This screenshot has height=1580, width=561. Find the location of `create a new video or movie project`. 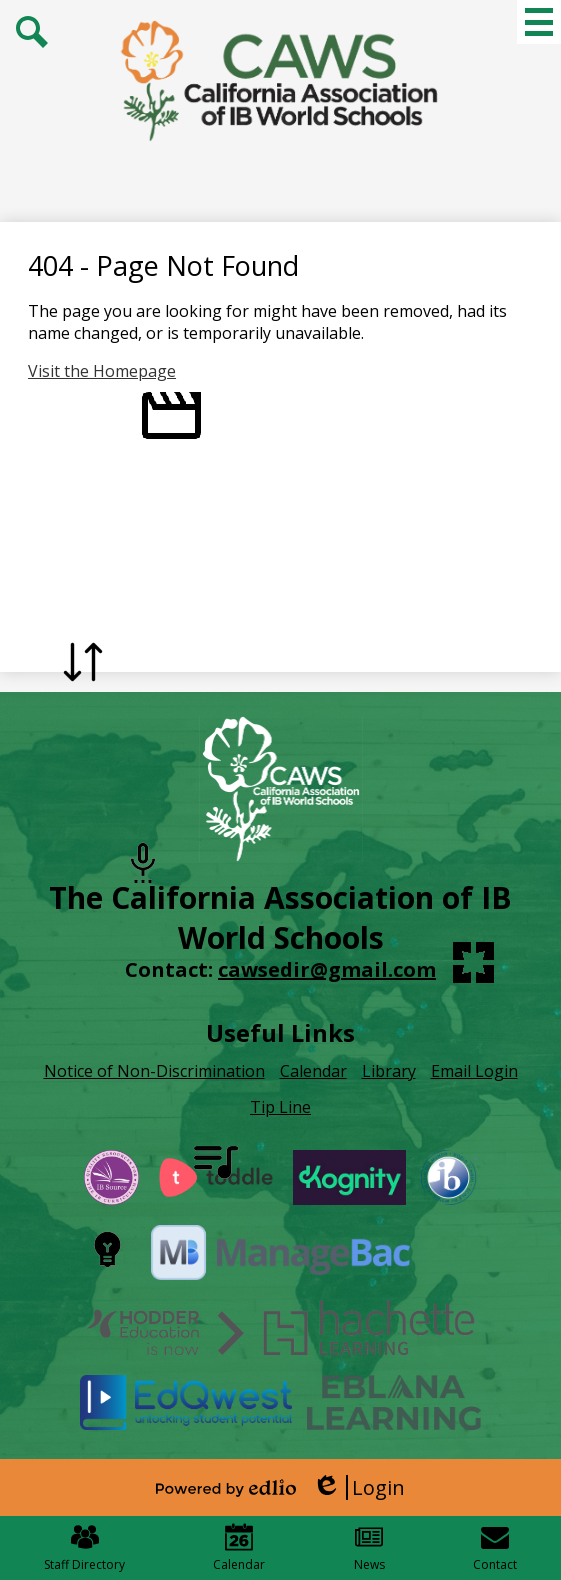

create a new video or movie project is located at coordinates (171, 415).